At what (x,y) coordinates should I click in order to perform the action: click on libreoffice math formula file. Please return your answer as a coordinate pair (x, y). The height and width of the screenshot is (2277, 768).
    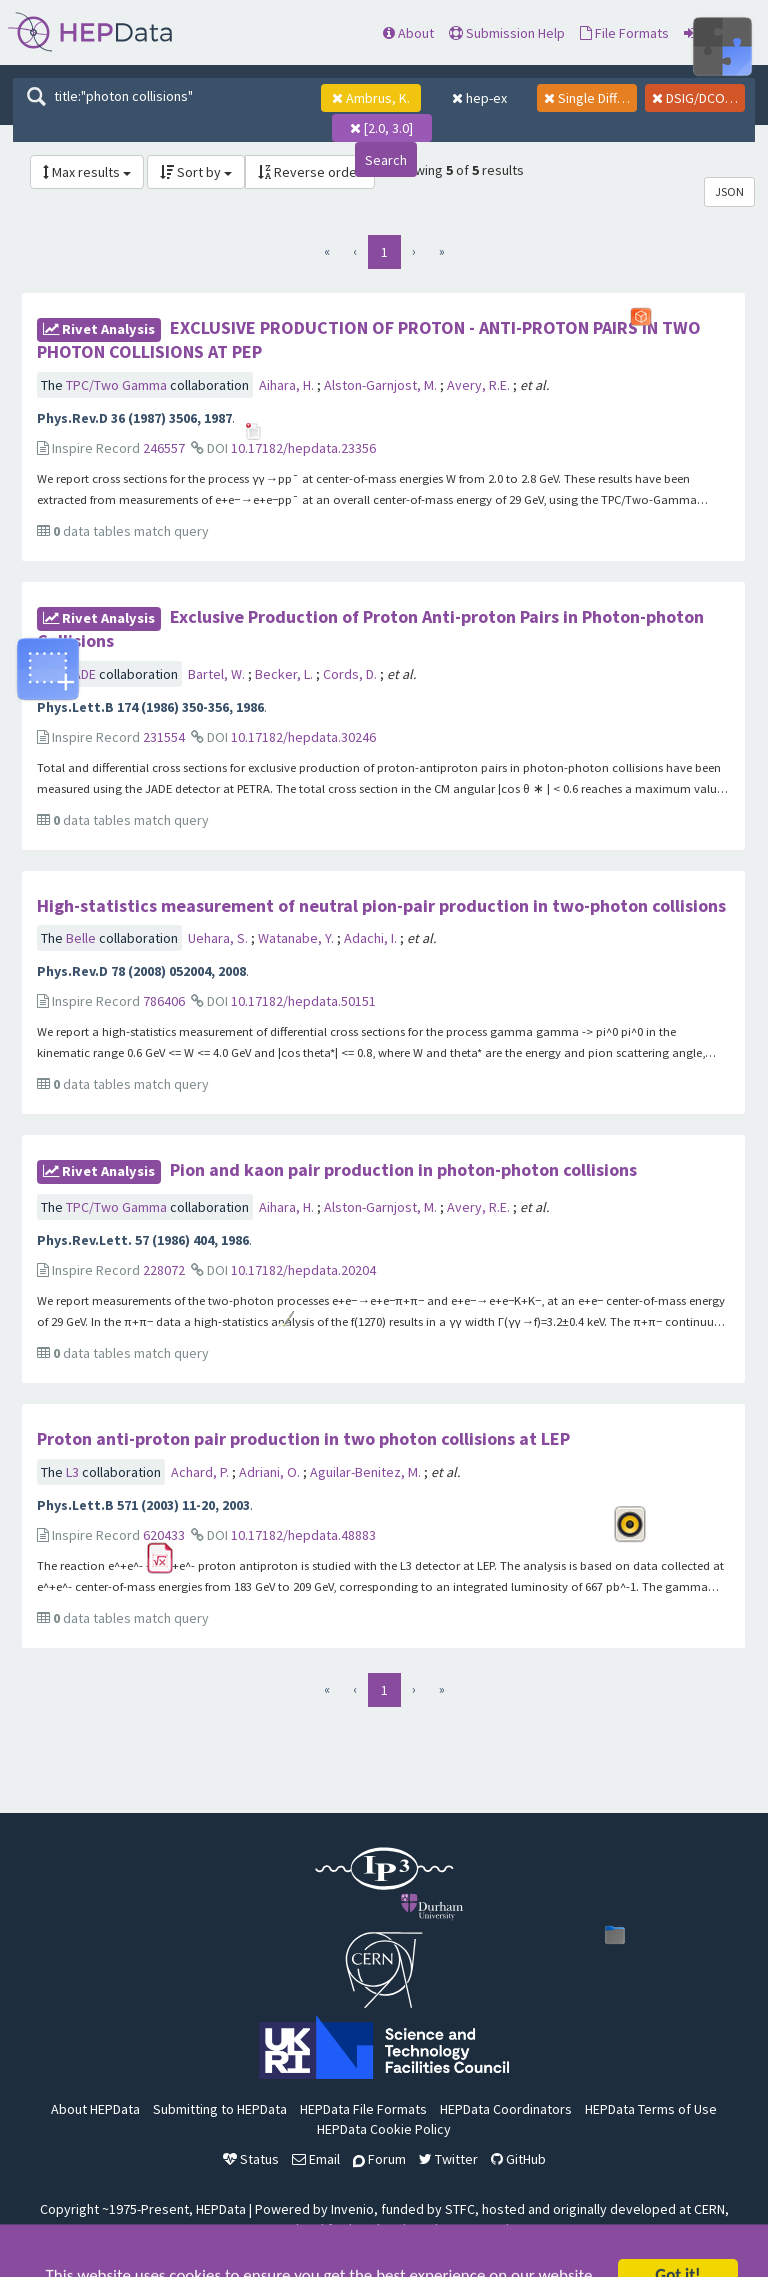
    Looking at the image, I should click on (160, 1558).